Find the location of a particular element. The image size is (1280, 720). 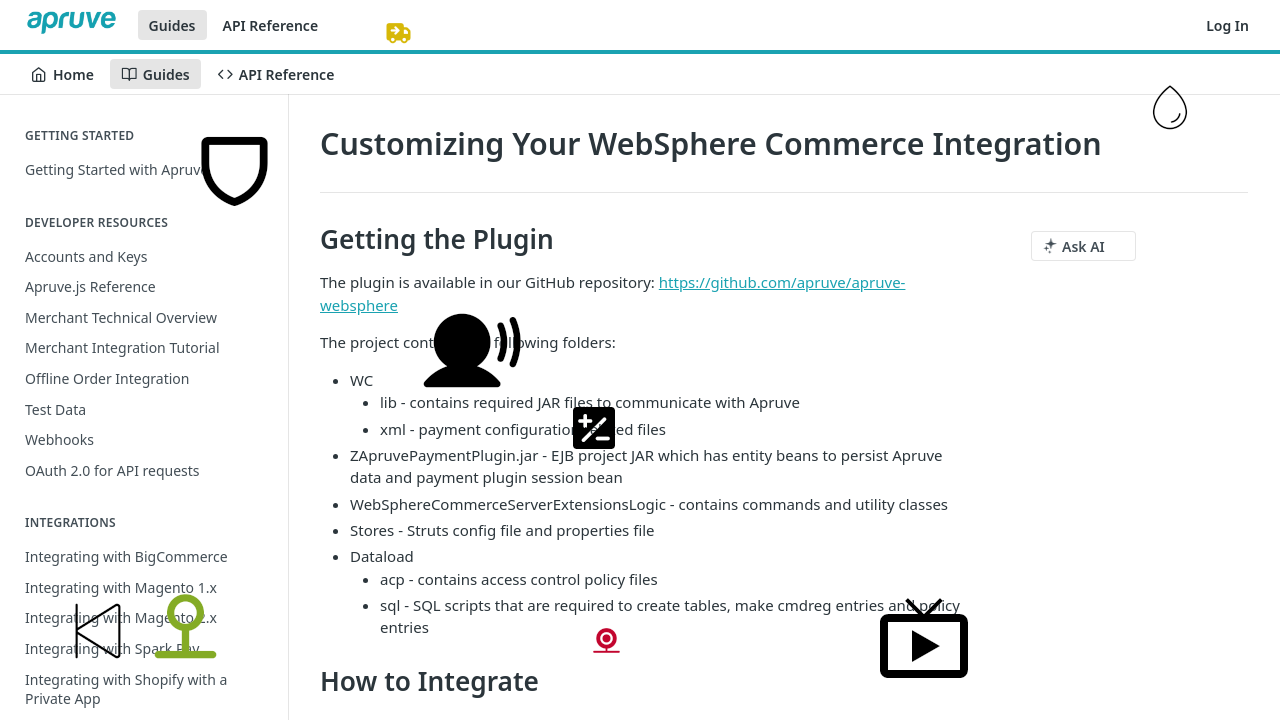

enable webcam or video camera is located at coordinates (606, 641).